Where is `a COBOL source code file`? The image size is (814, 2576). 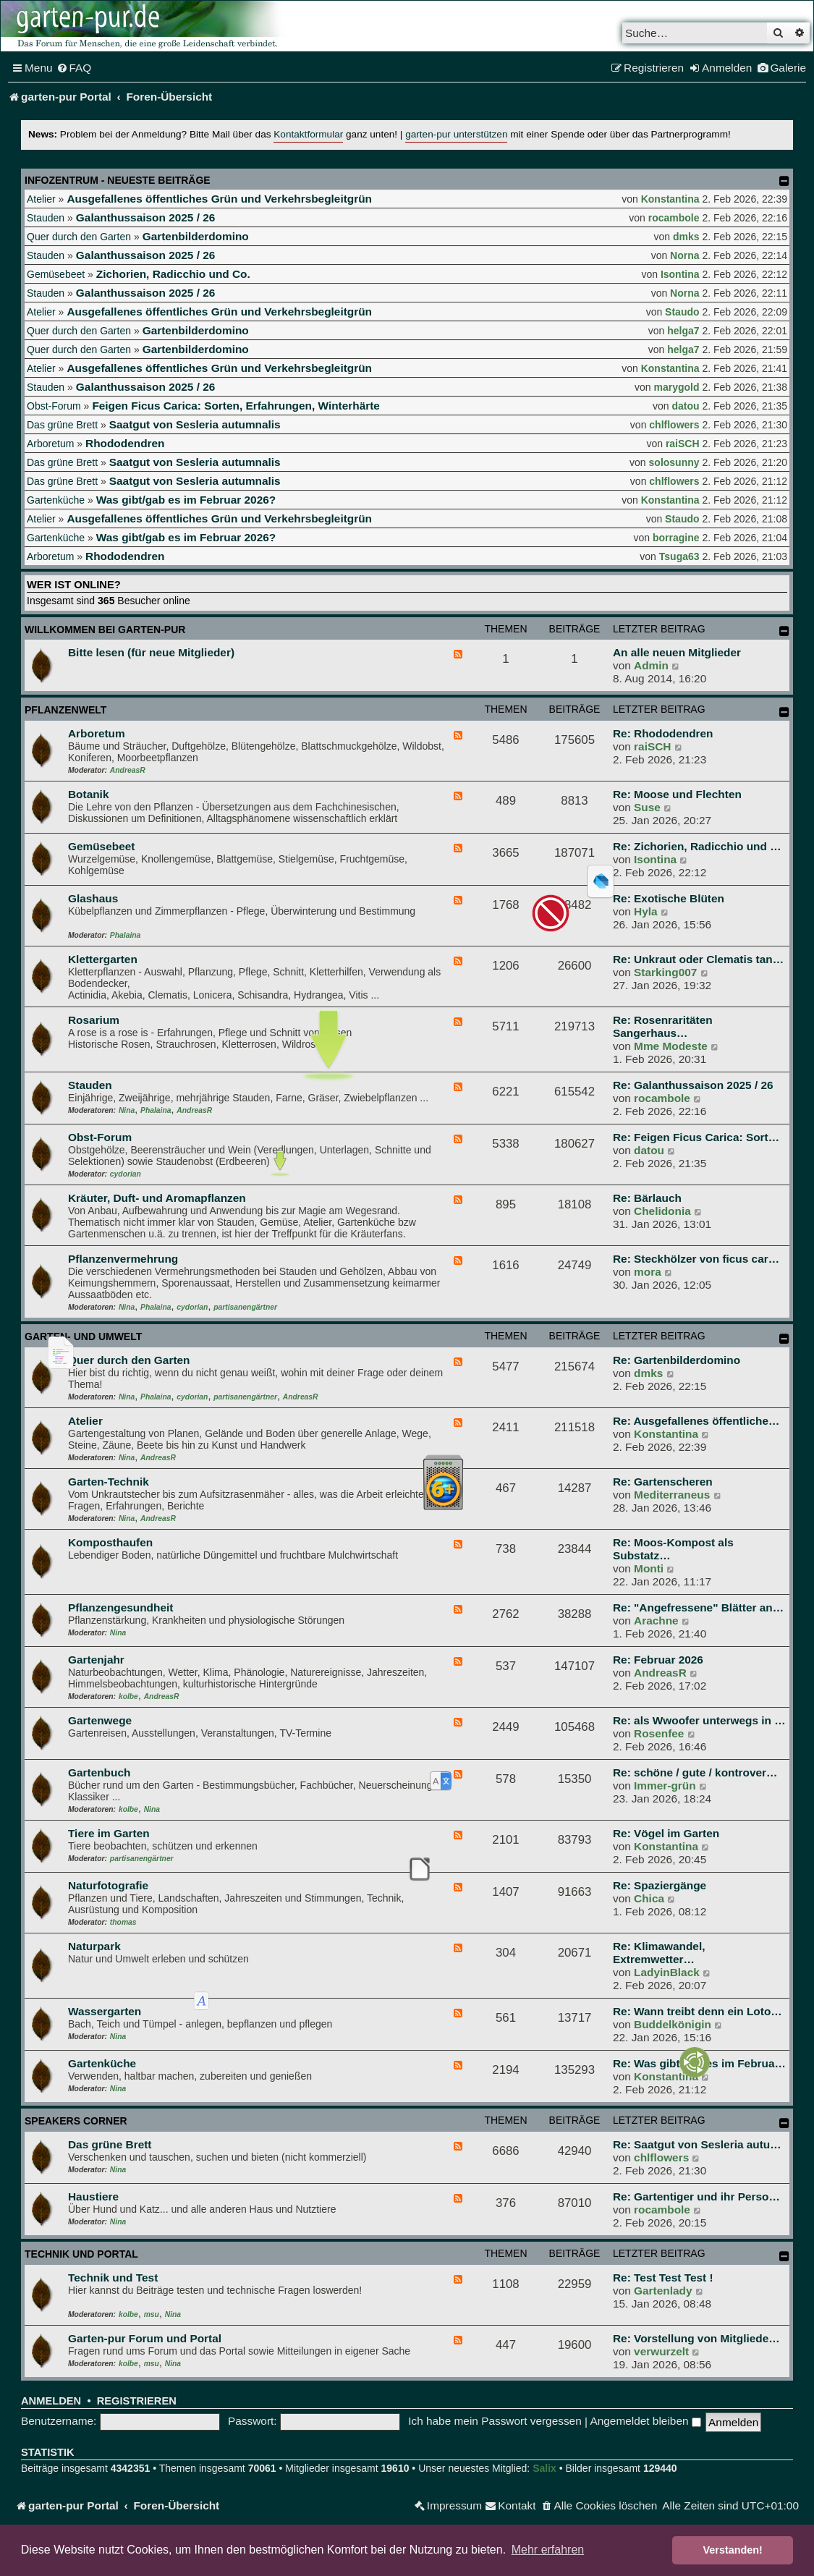
a COBOL source code file is located at coordinates (61, 1352).